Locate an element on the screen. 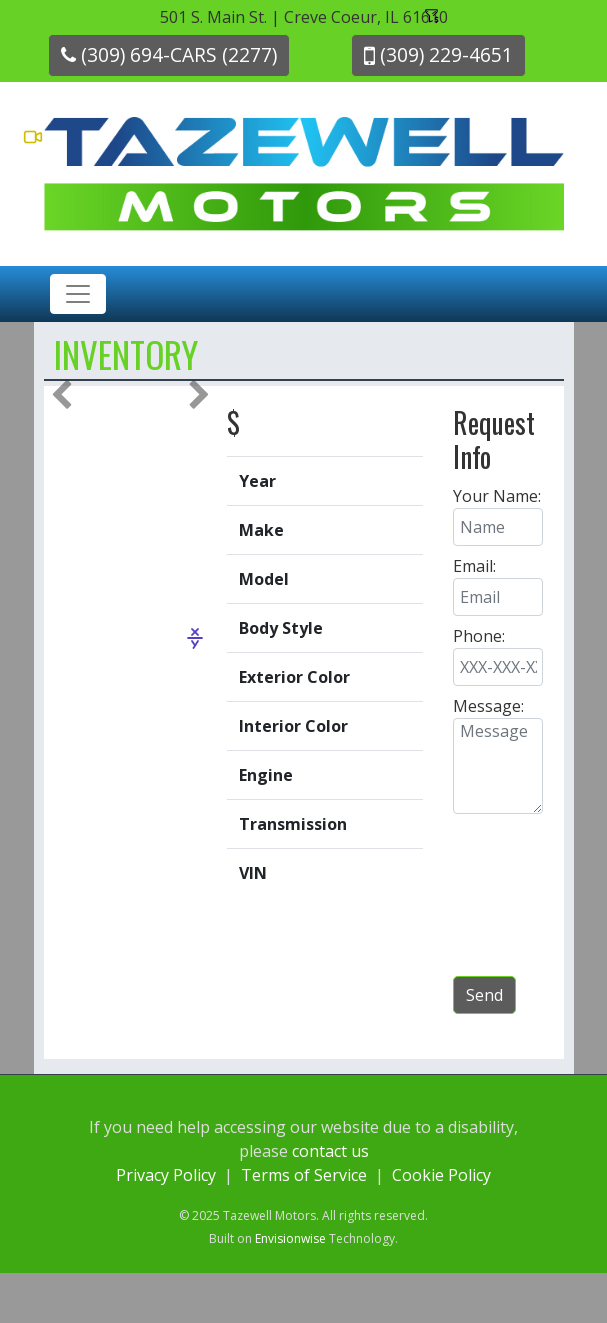  start a video call is located at coordinates (33, 137).